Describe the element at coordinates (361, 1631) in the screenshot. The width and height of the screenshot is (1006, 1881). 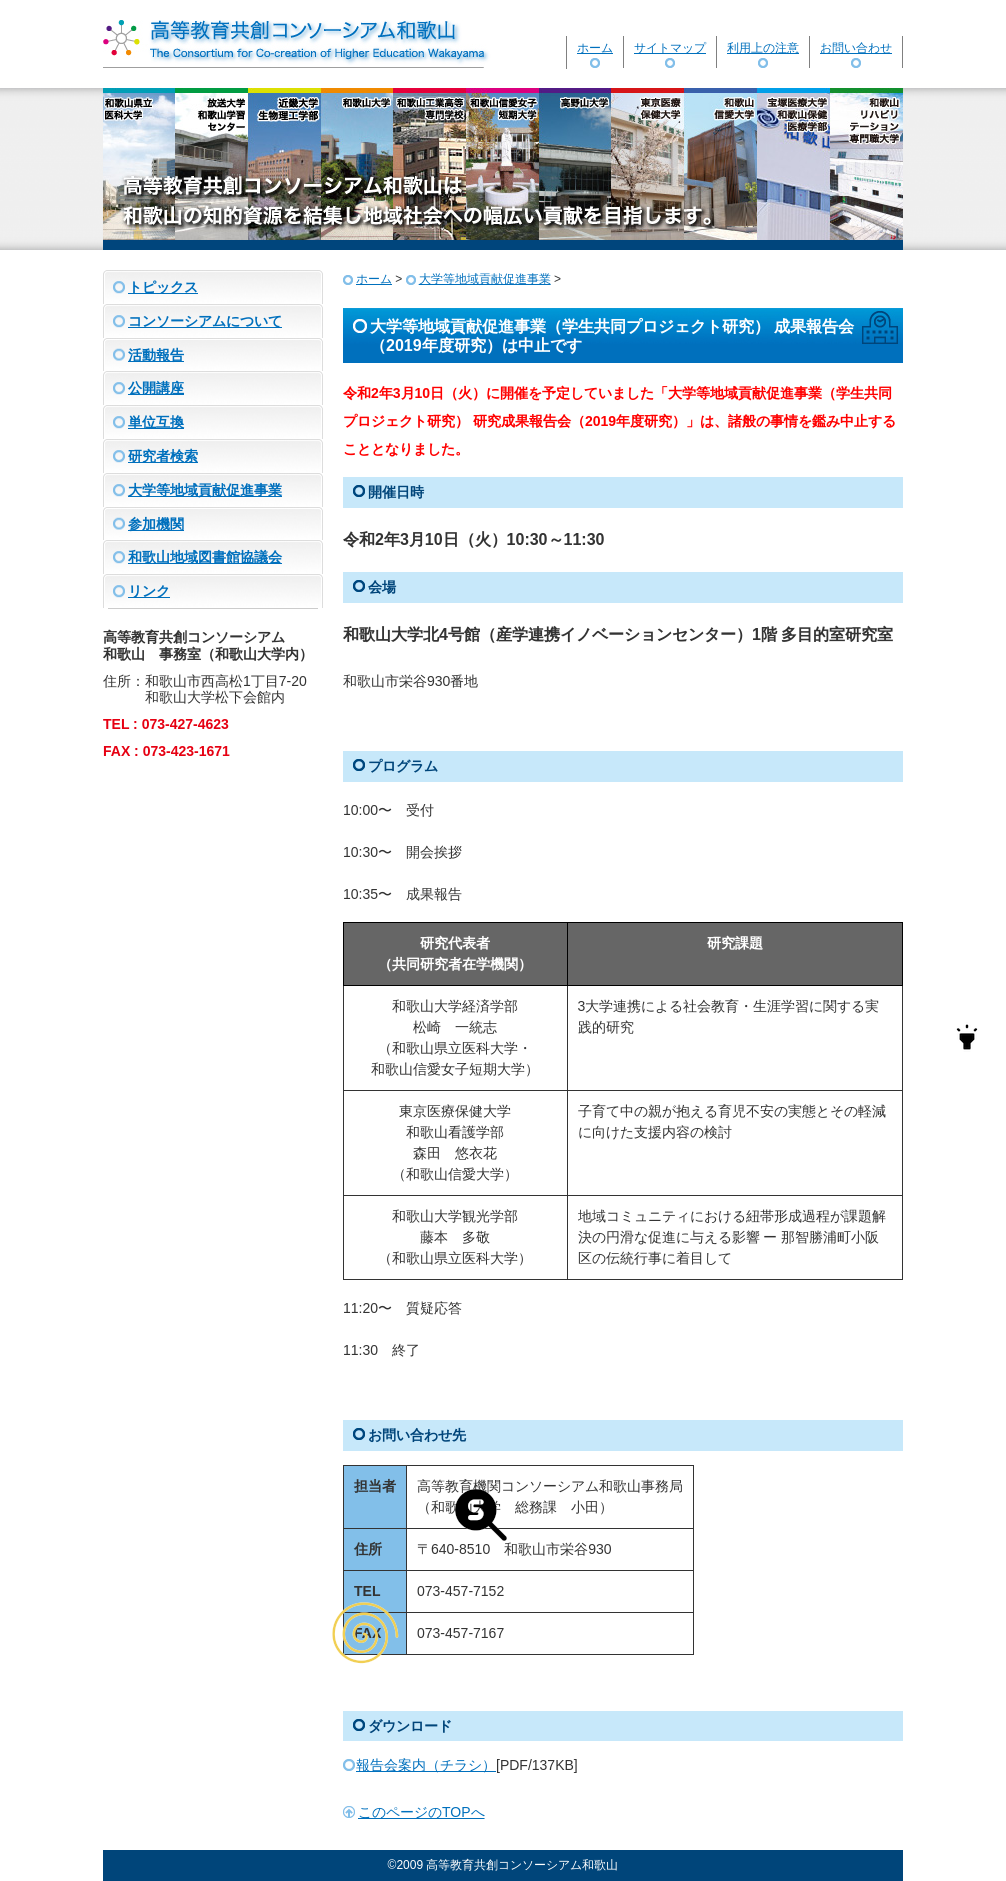
I see `indicates loading or processing in progress` at that location.